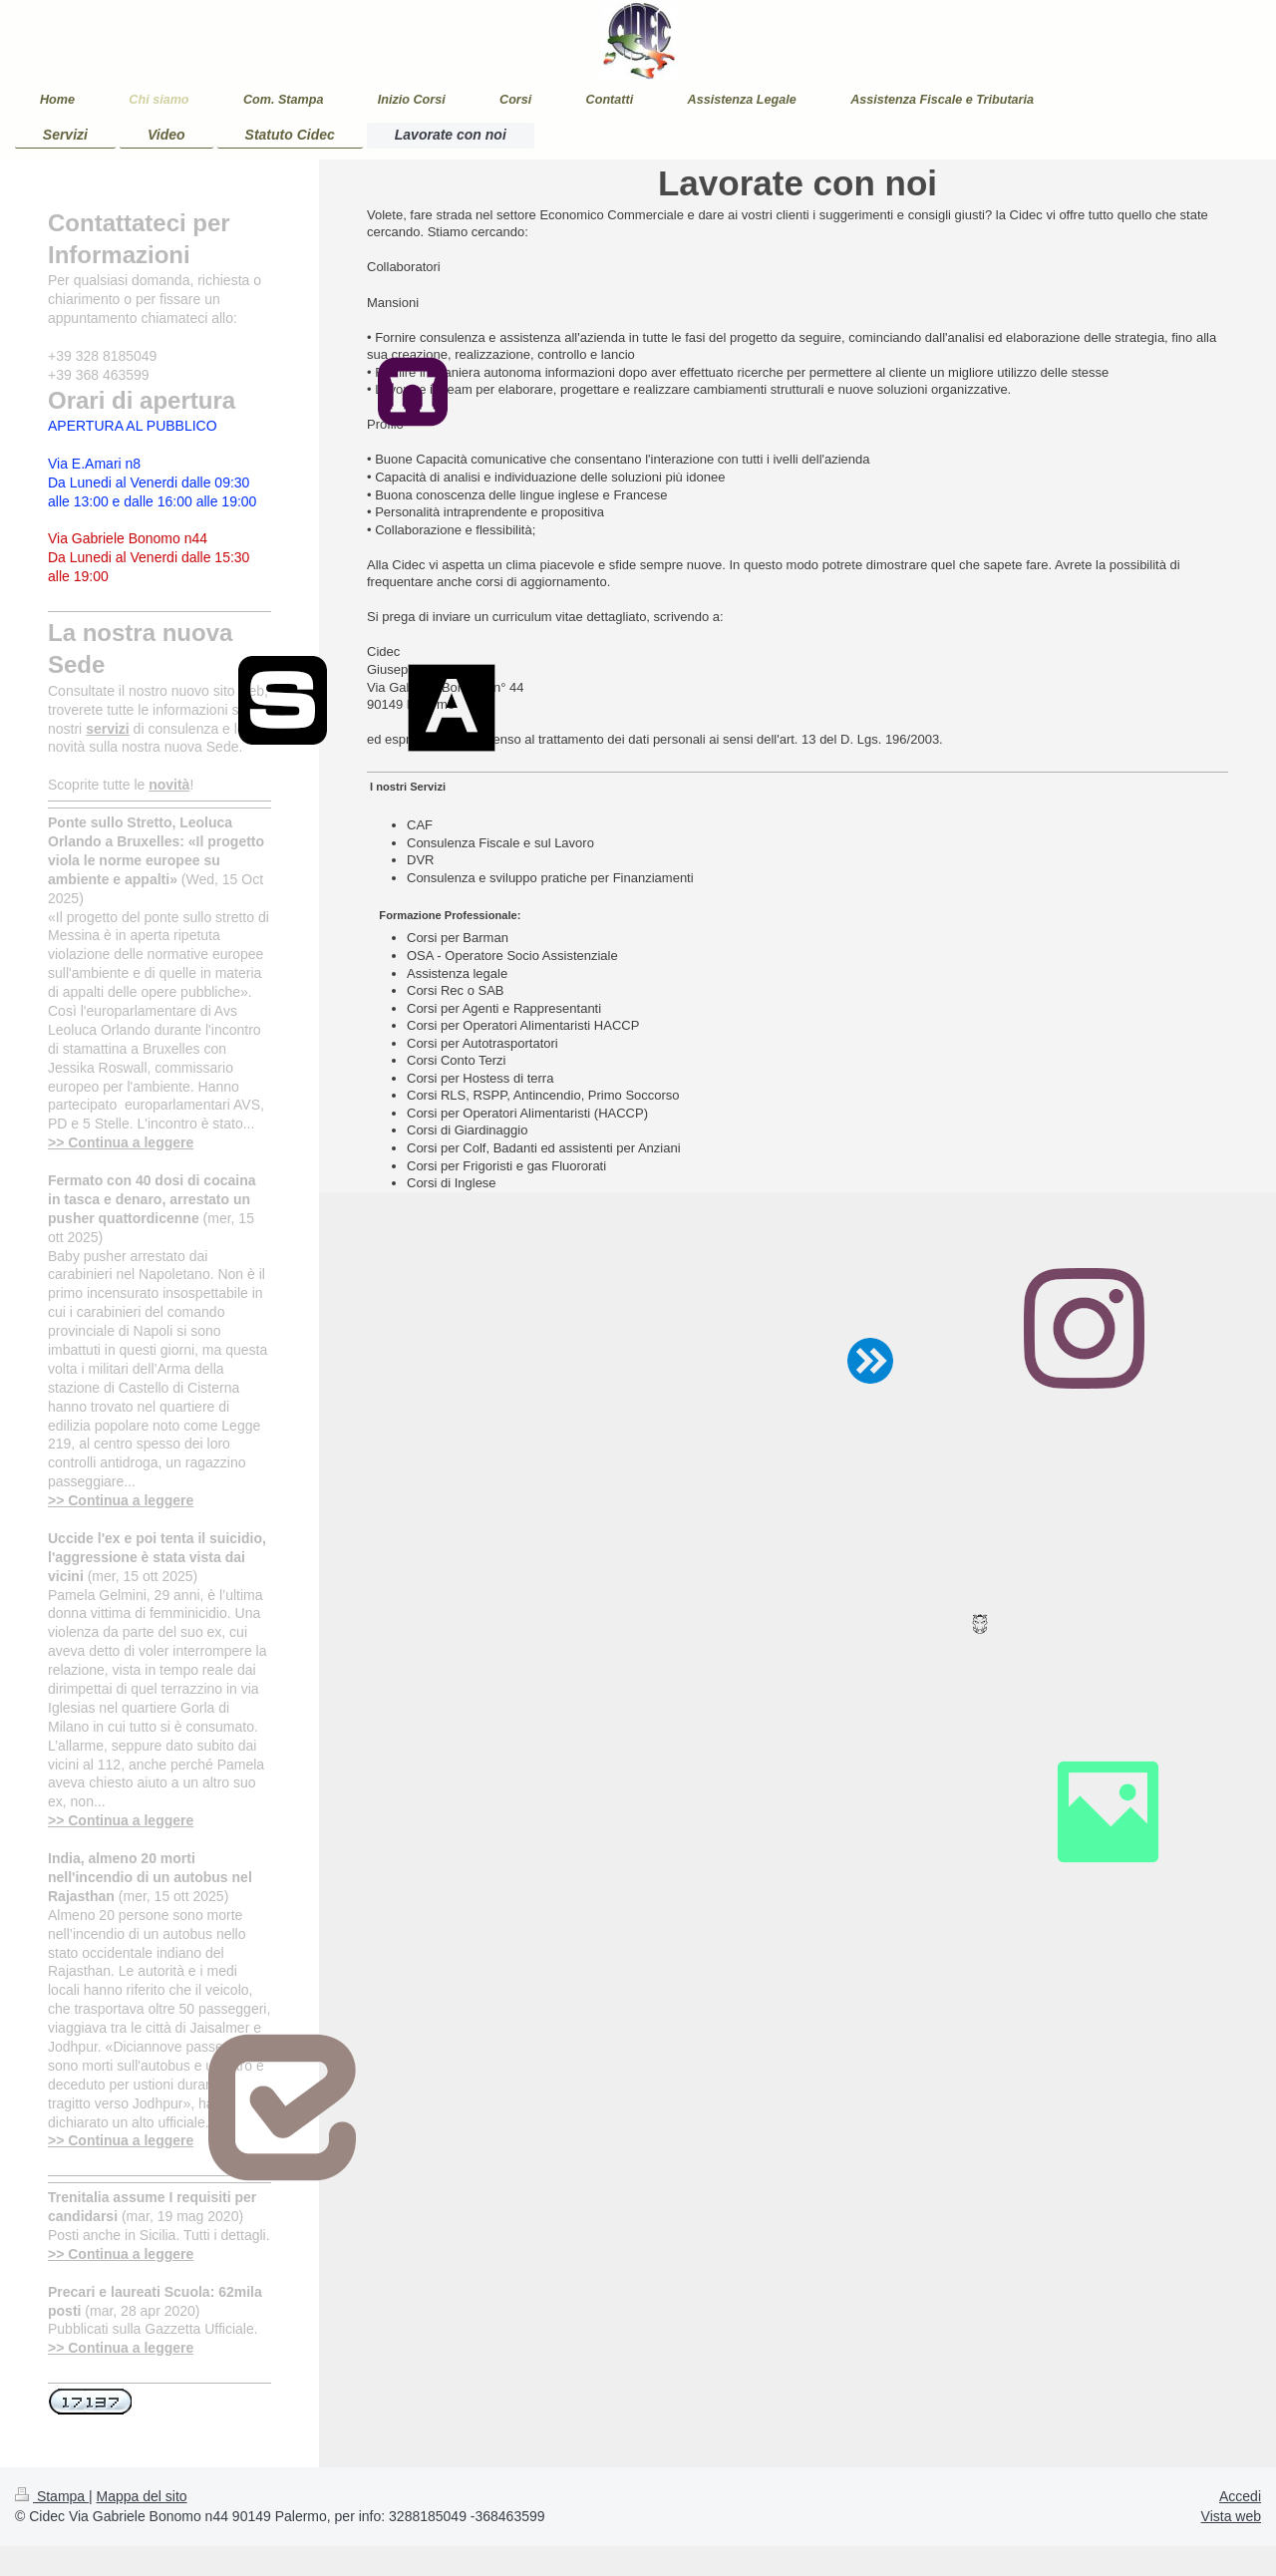  I want to click on open the Farcaster app, so click(413, 392).